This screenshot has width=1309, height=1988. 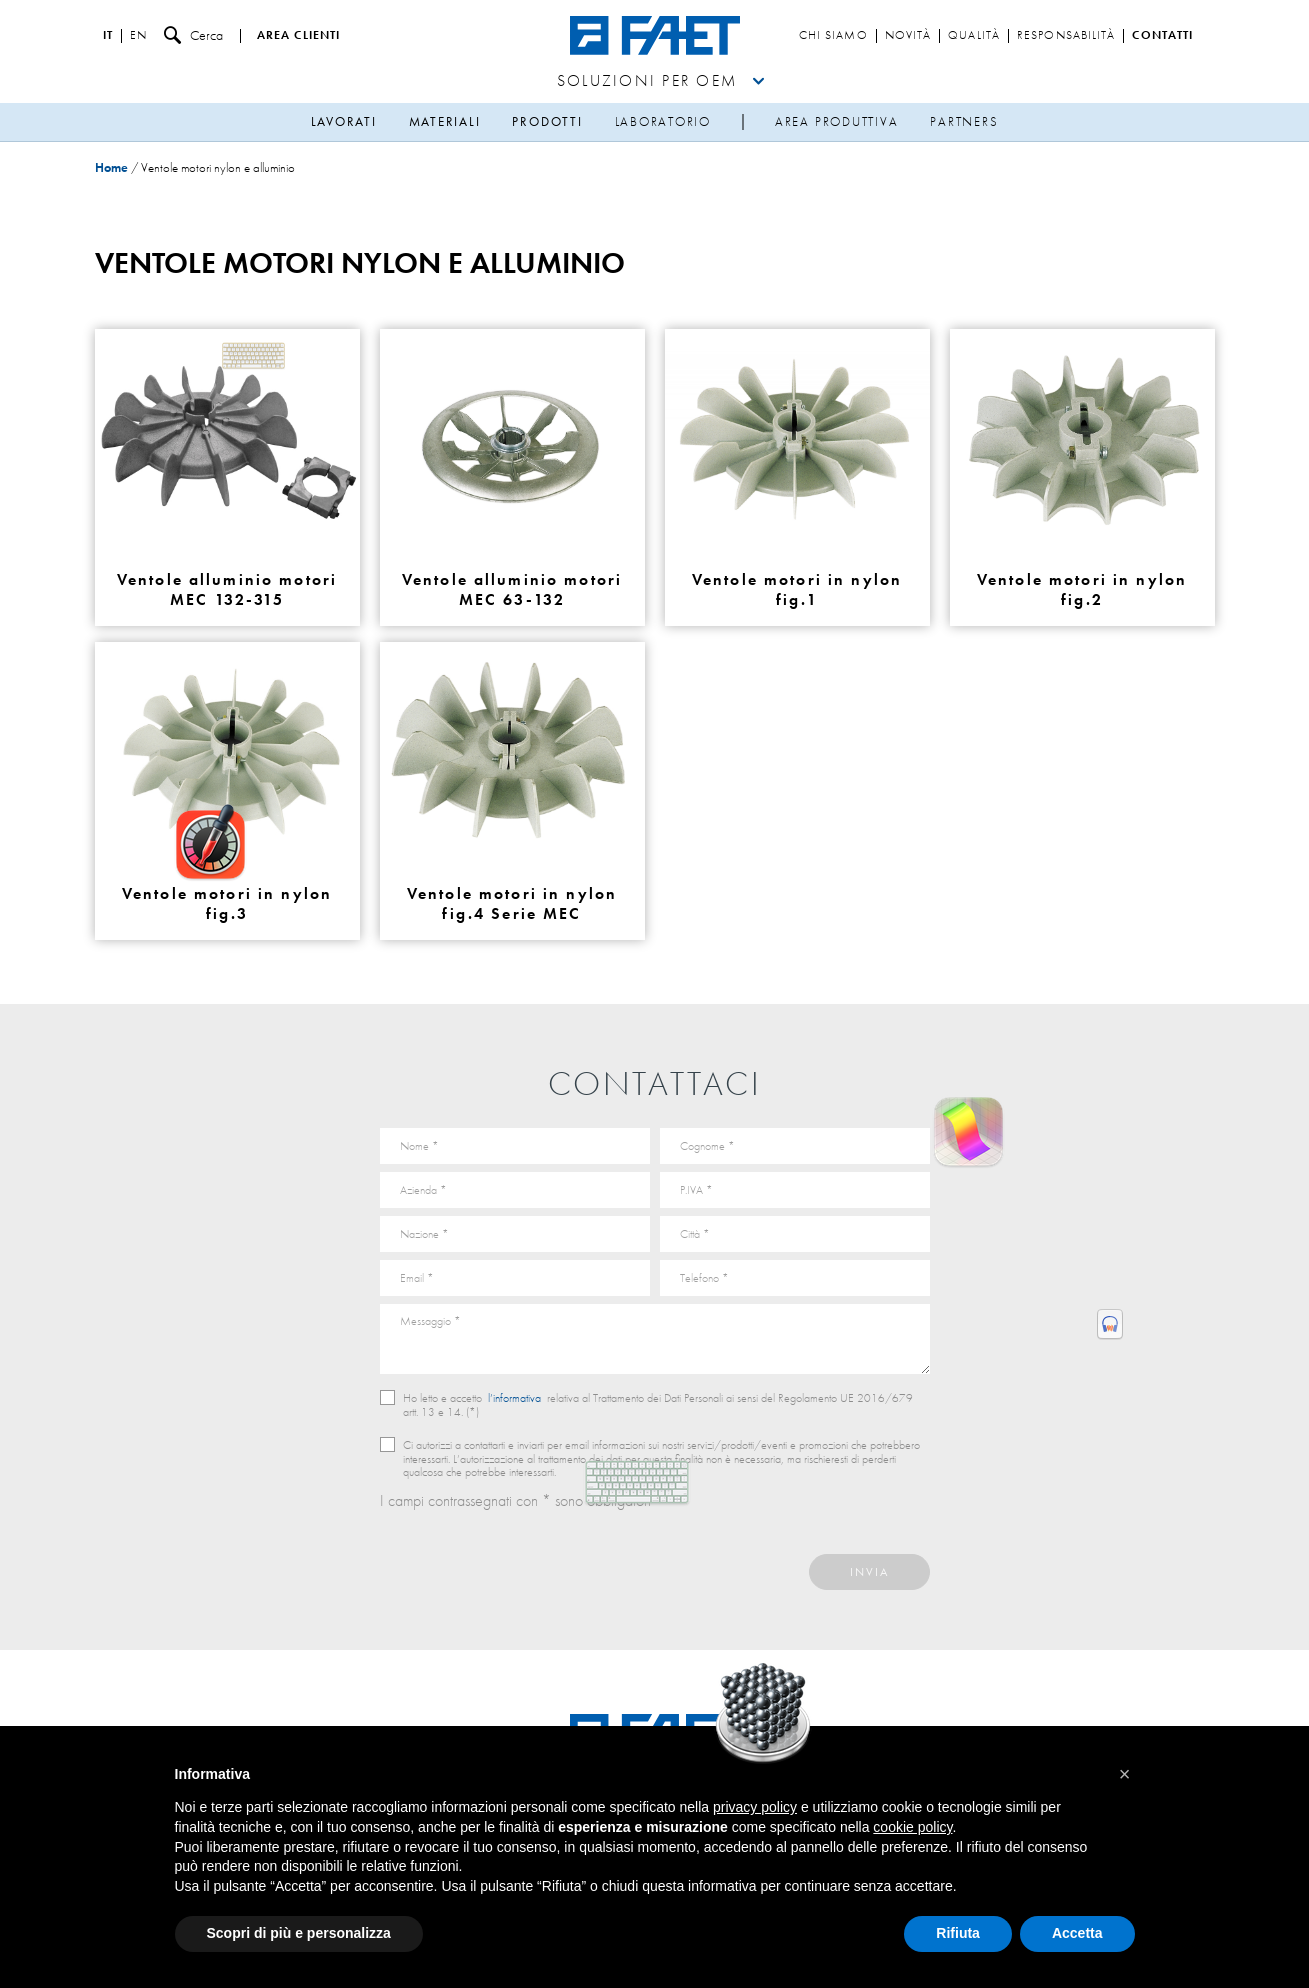 I want to click on connect a wireless bluetooth keyboard, so click(x=253, y=355).